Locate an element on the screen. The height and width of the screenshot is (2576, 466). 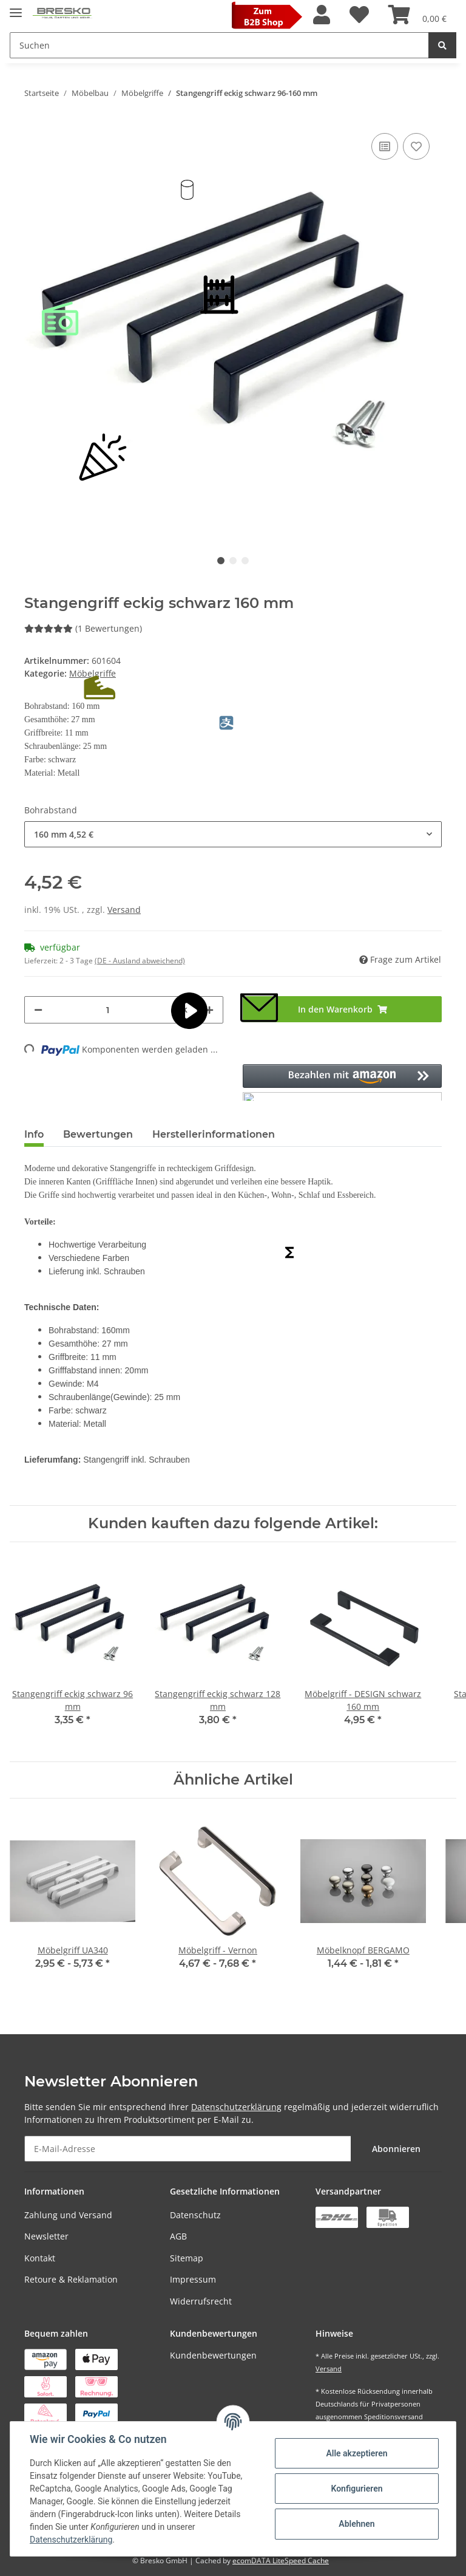
represents a database or data storage is located at coordinates (187, 190).